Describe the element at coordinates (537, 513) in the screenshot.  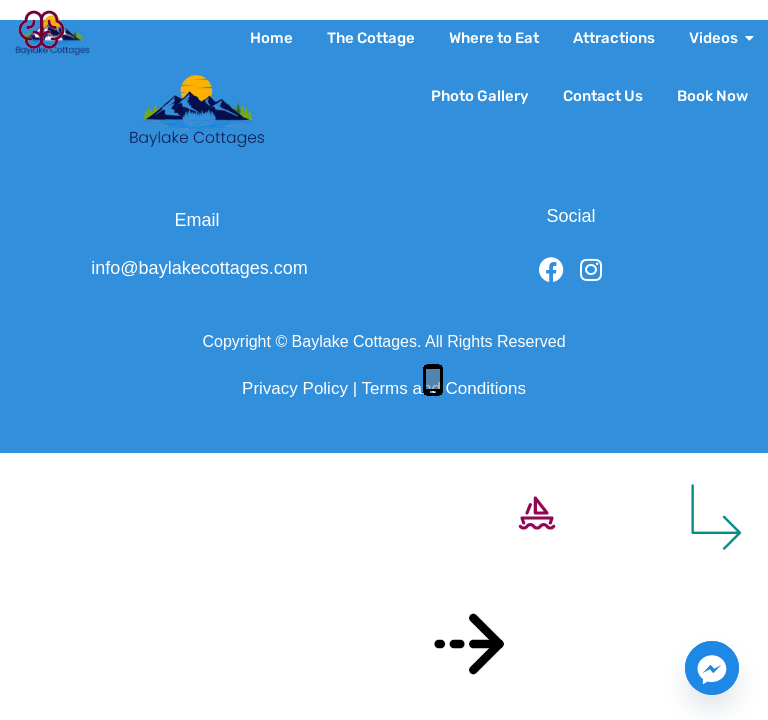
I see `access sailing or boating features` at that location.